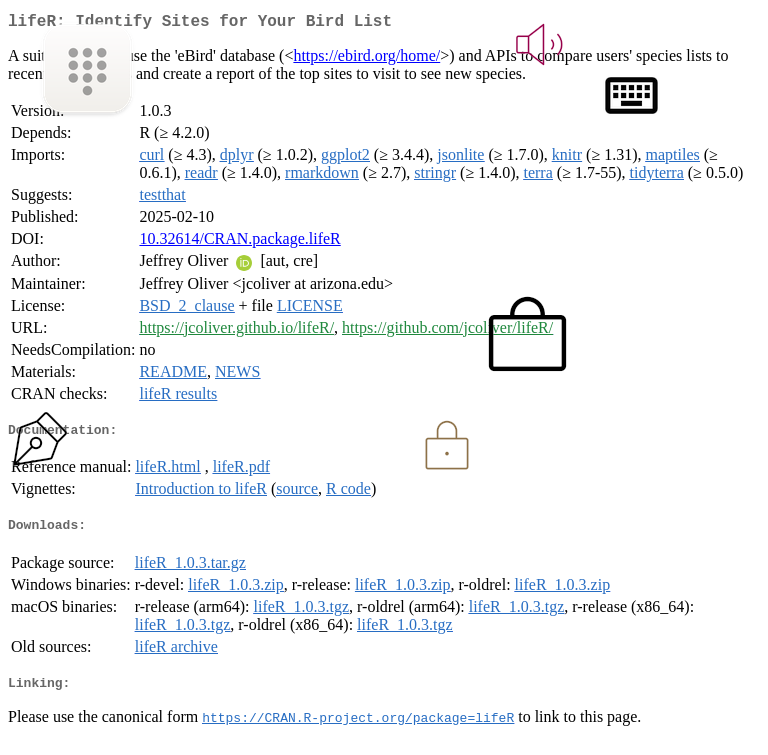 The image size is (768, 755). Describe the element at coordinates (631, 95) in the screenshot. I see `open on-screen keyboard` at that location.